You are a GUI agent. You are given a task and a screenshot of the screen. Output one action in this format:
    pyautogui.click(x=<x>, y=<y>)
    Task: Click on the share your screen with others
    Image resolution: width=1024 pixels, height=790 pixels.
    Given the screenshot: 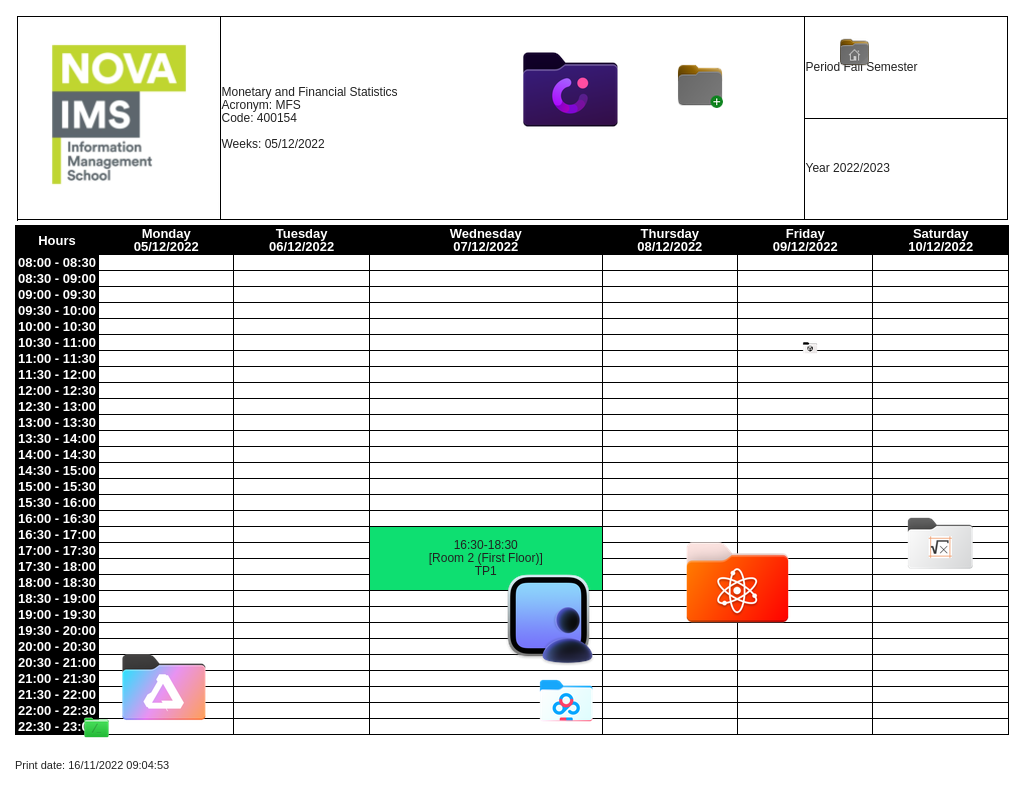 What is the action you would take?
    pyautogui.click(x=548, y=615)
    